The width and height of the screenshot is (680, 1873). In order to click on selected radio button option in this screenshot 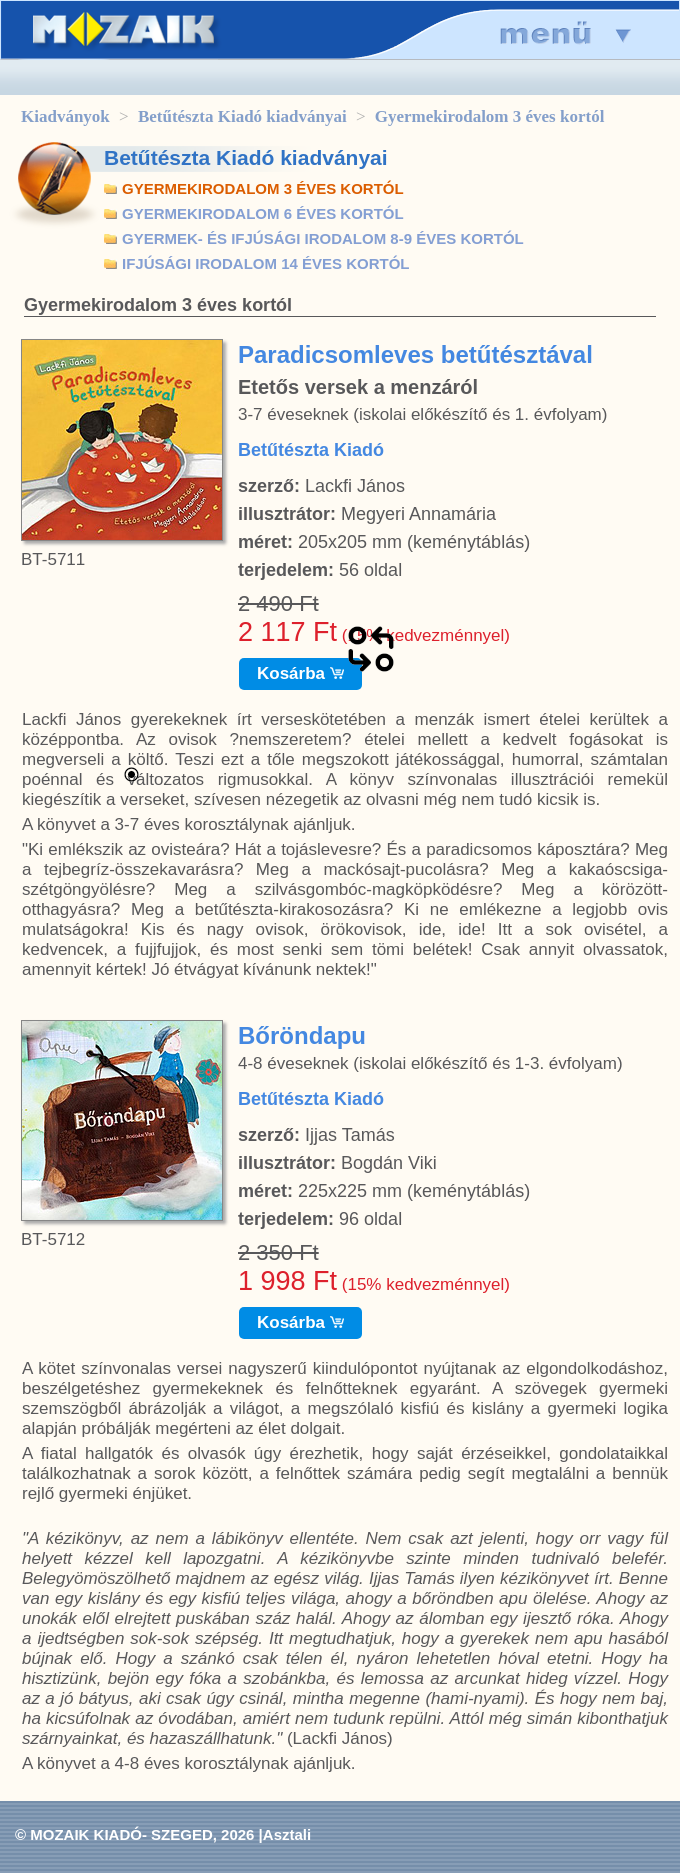, I will do `click(131, 774)`.